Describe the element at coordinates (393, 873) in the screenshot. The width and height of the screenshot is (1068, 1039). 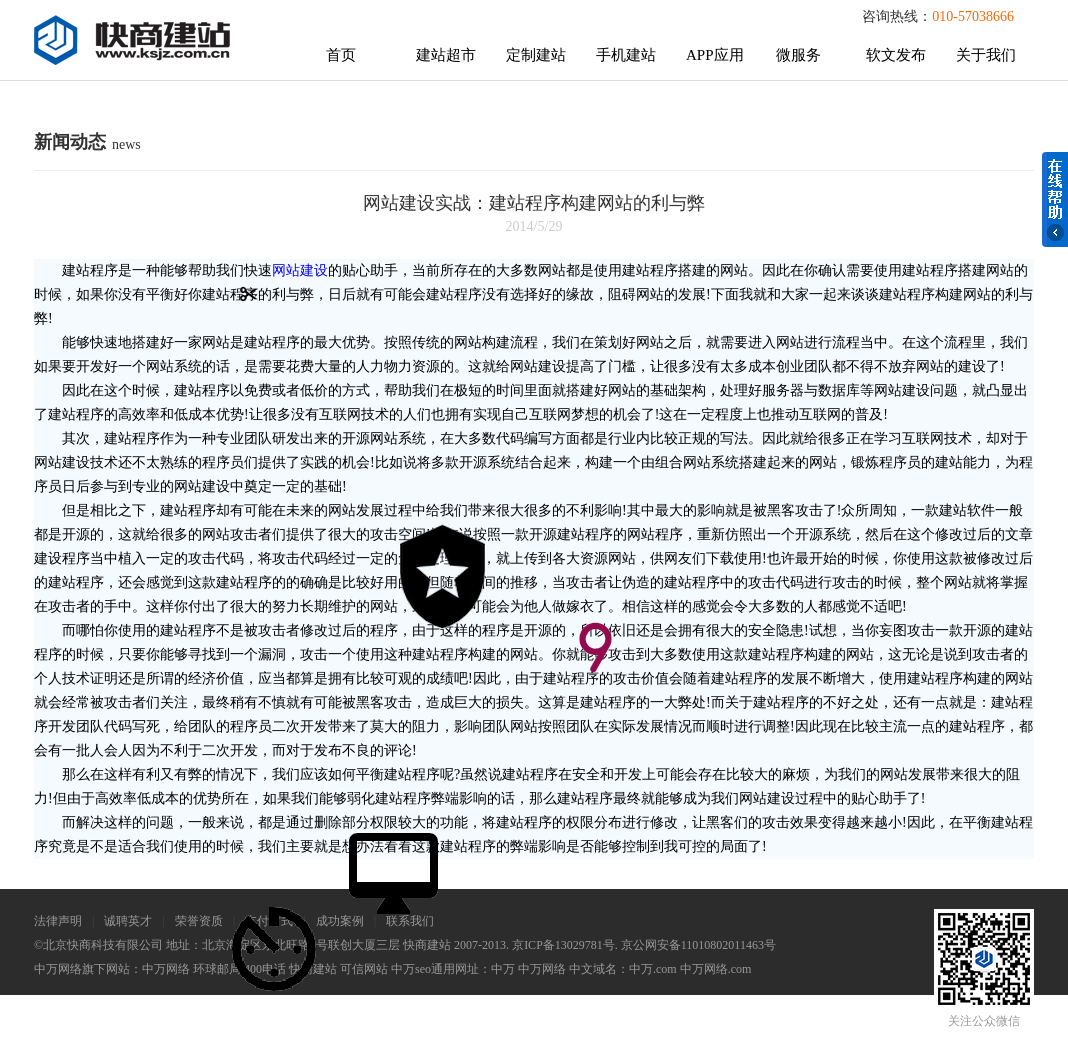
I see `access desktop or computer settings` at that location.